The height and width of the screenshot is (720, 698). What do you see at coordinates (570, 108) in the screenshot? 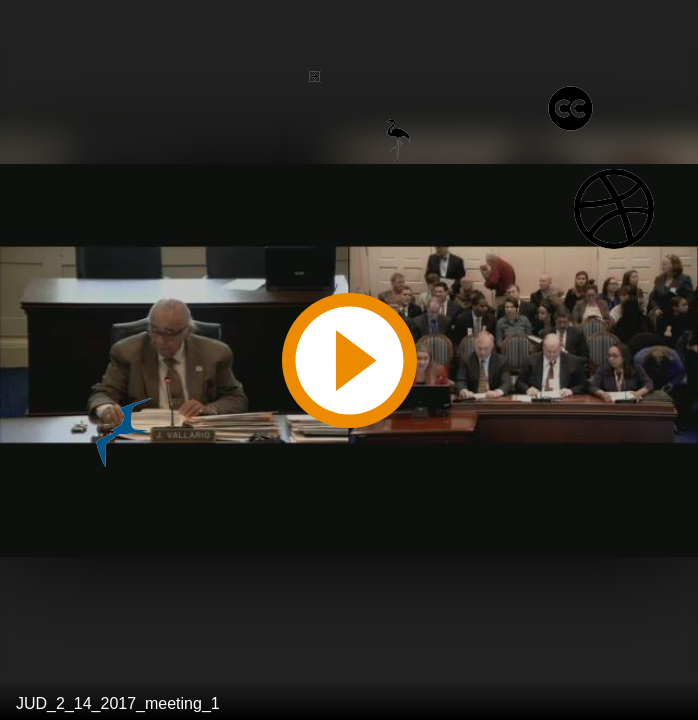
I see `indicates content licensed under creative commons` at bounding box center [570, 108].